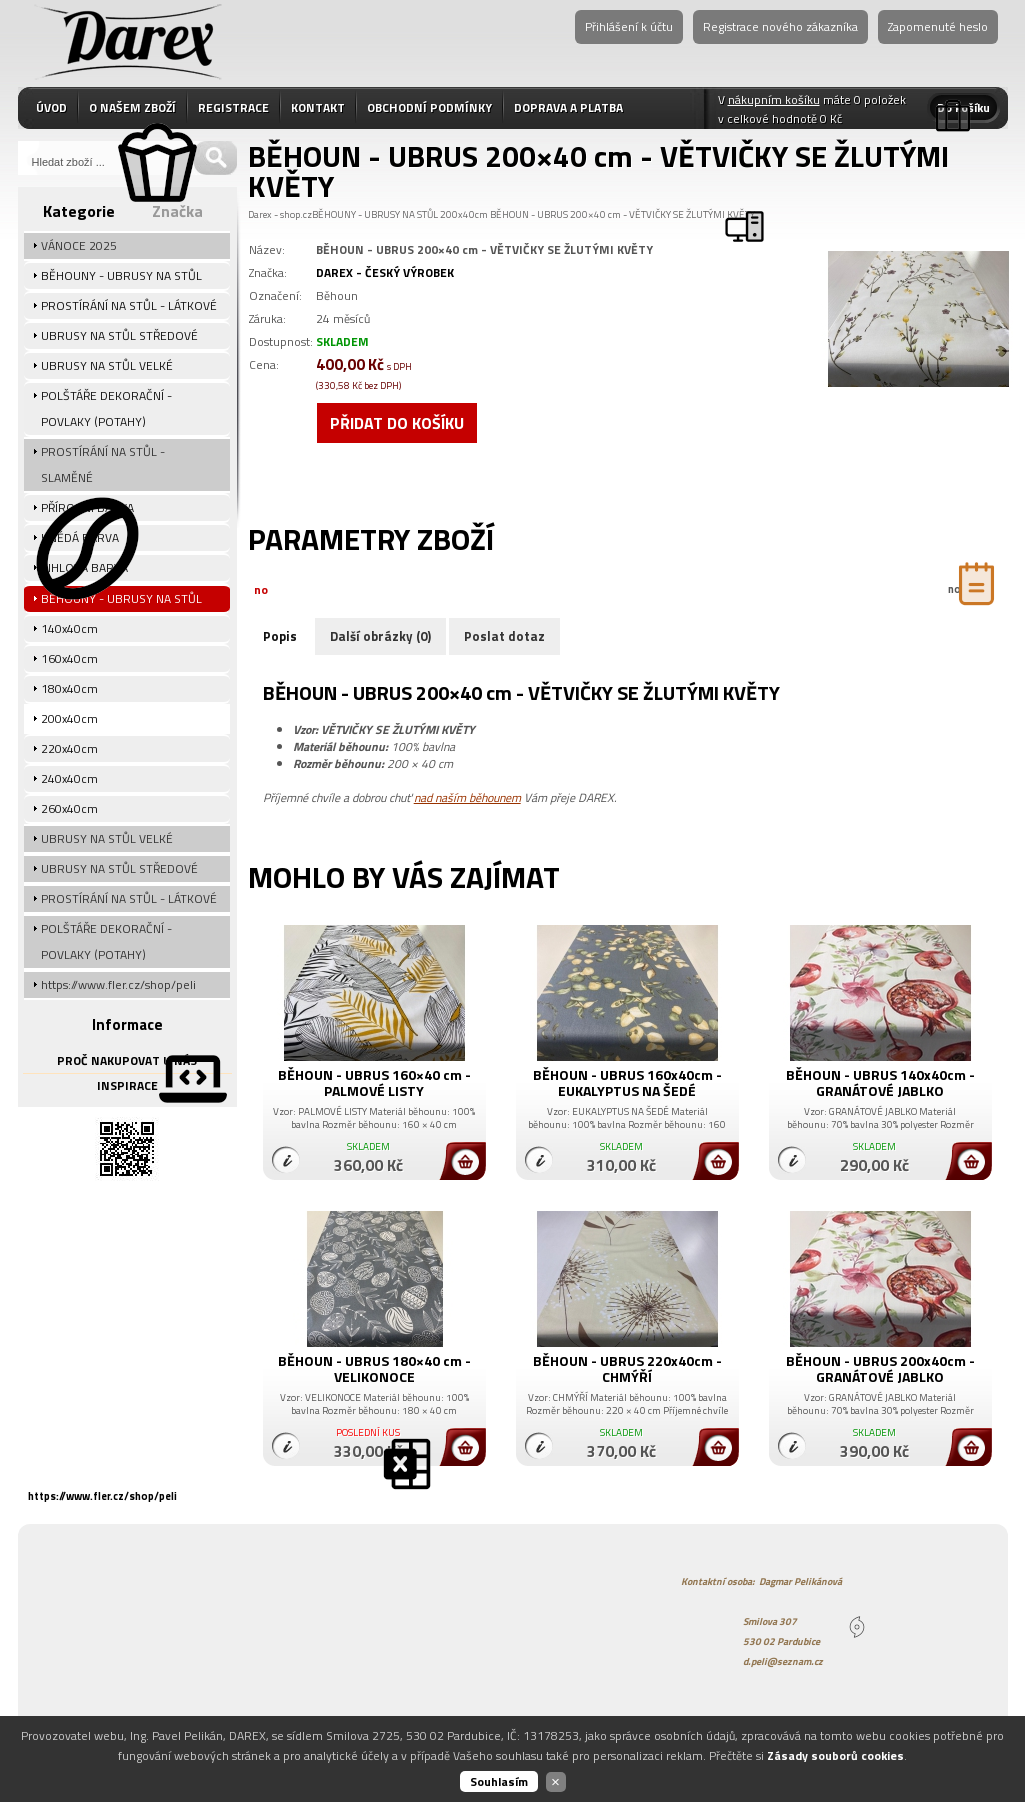  I want to click on open notepad or notes app, so click(976, 584).